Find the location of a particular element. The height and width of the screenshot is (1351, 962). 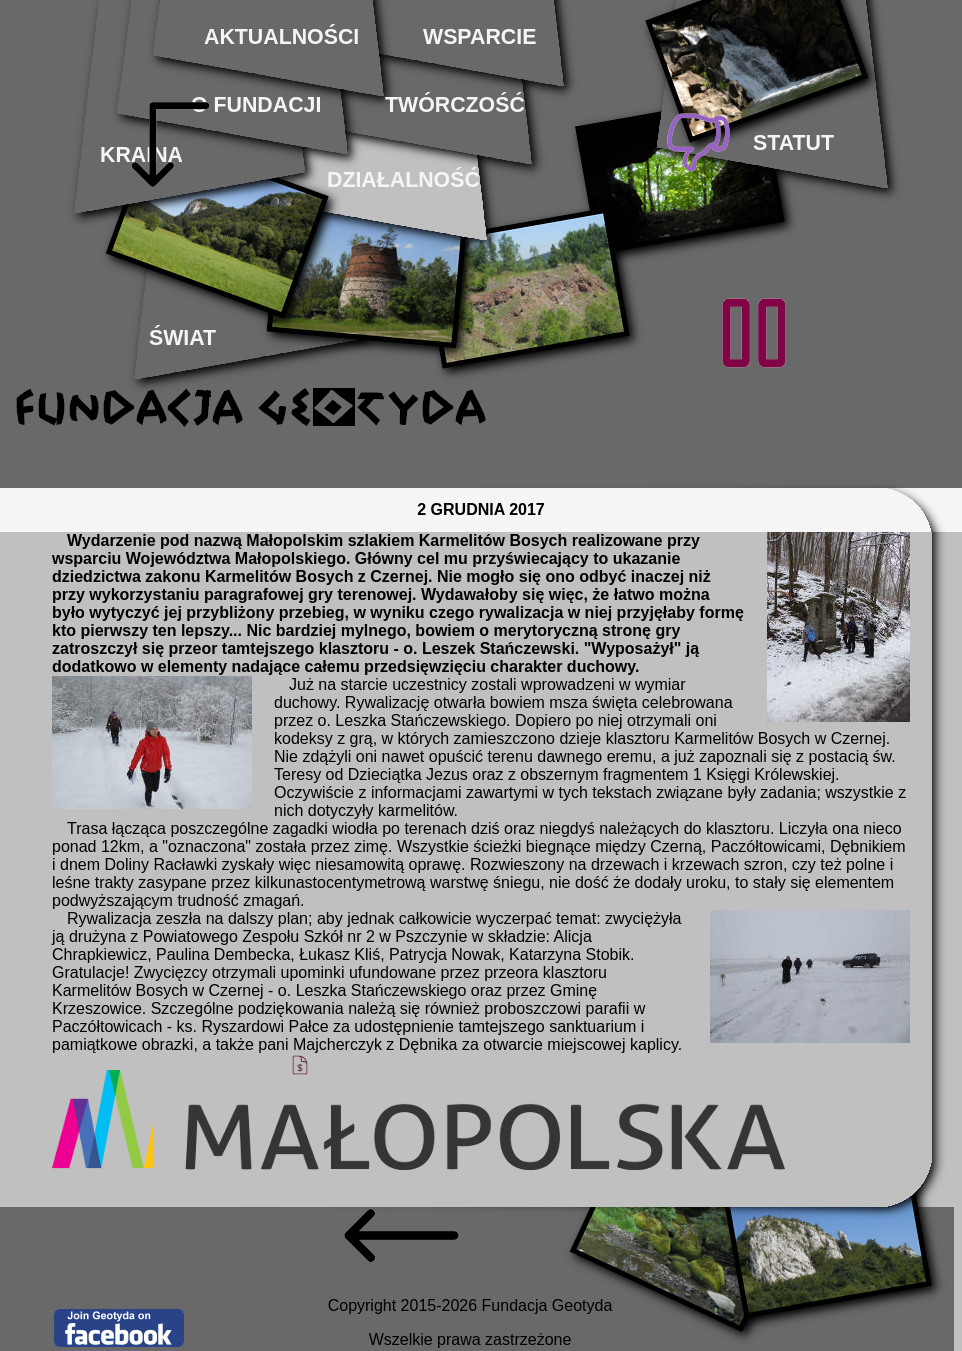

go back and down in navigation is located at coordinates (170, 144).